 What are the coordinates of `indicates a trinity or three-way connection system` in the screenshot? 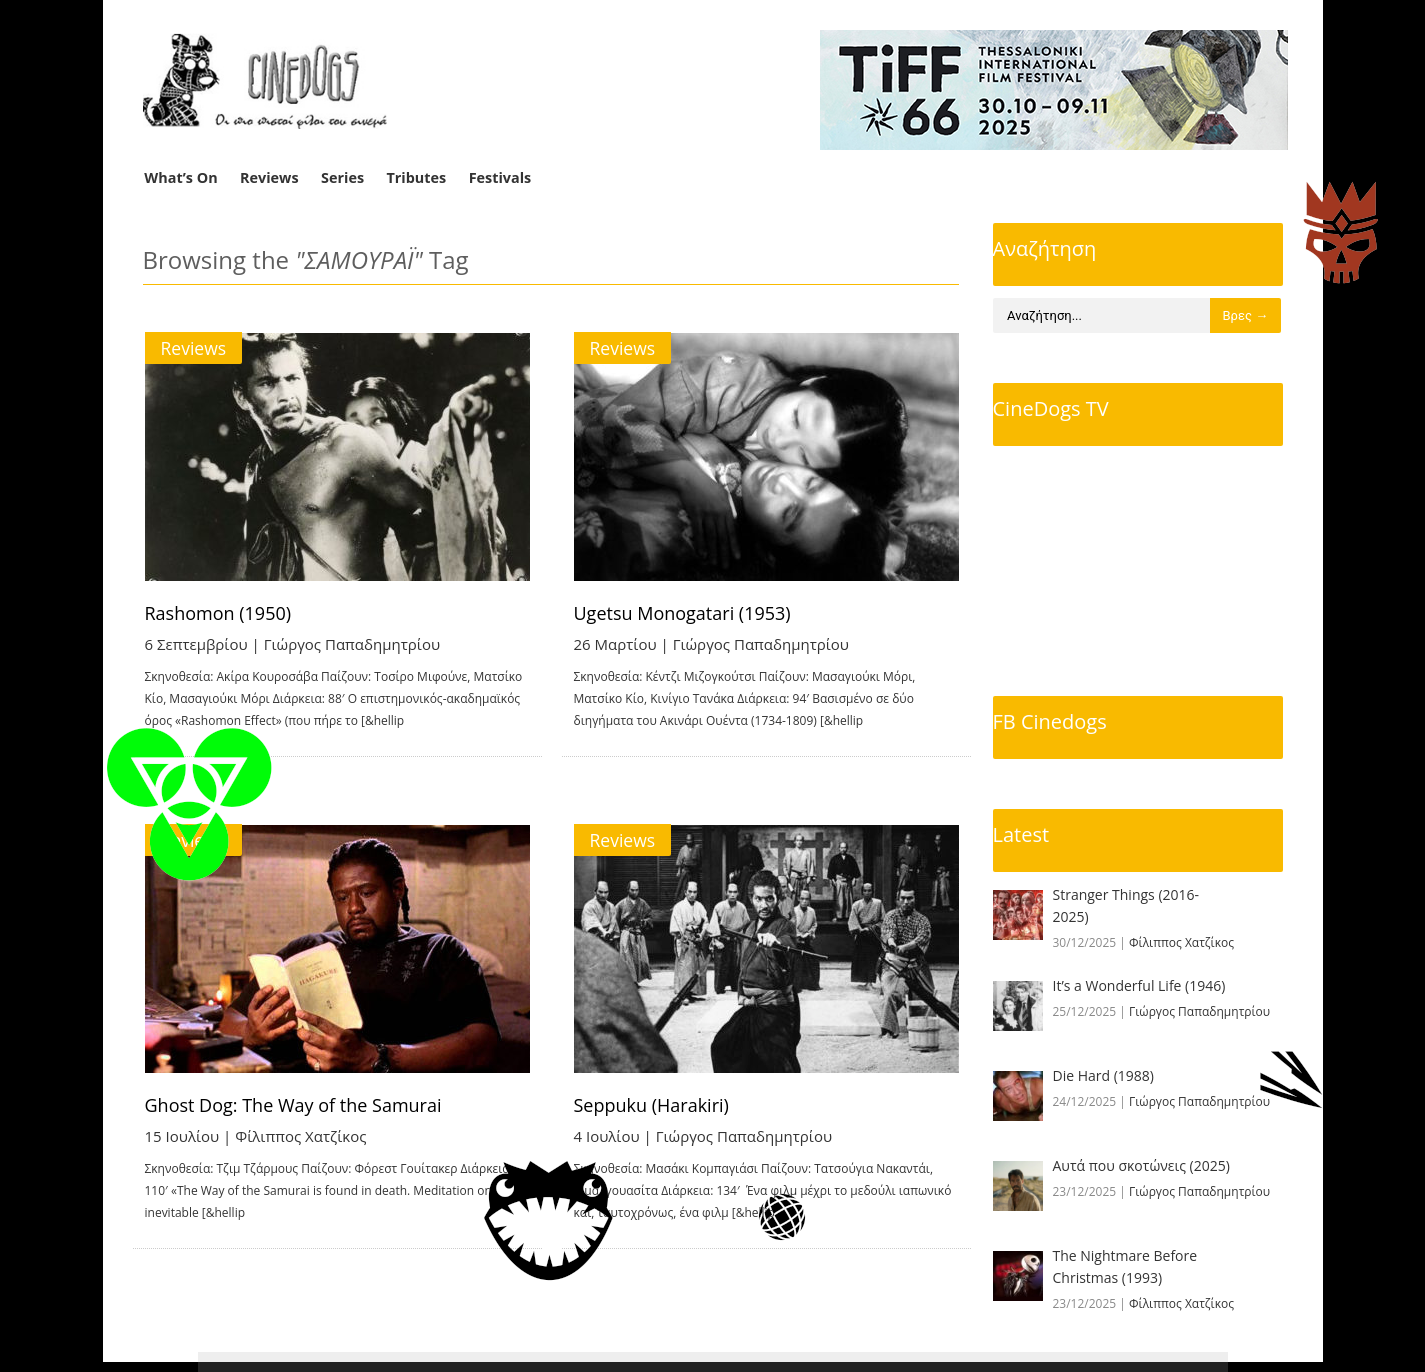 It's located at (188, 803).